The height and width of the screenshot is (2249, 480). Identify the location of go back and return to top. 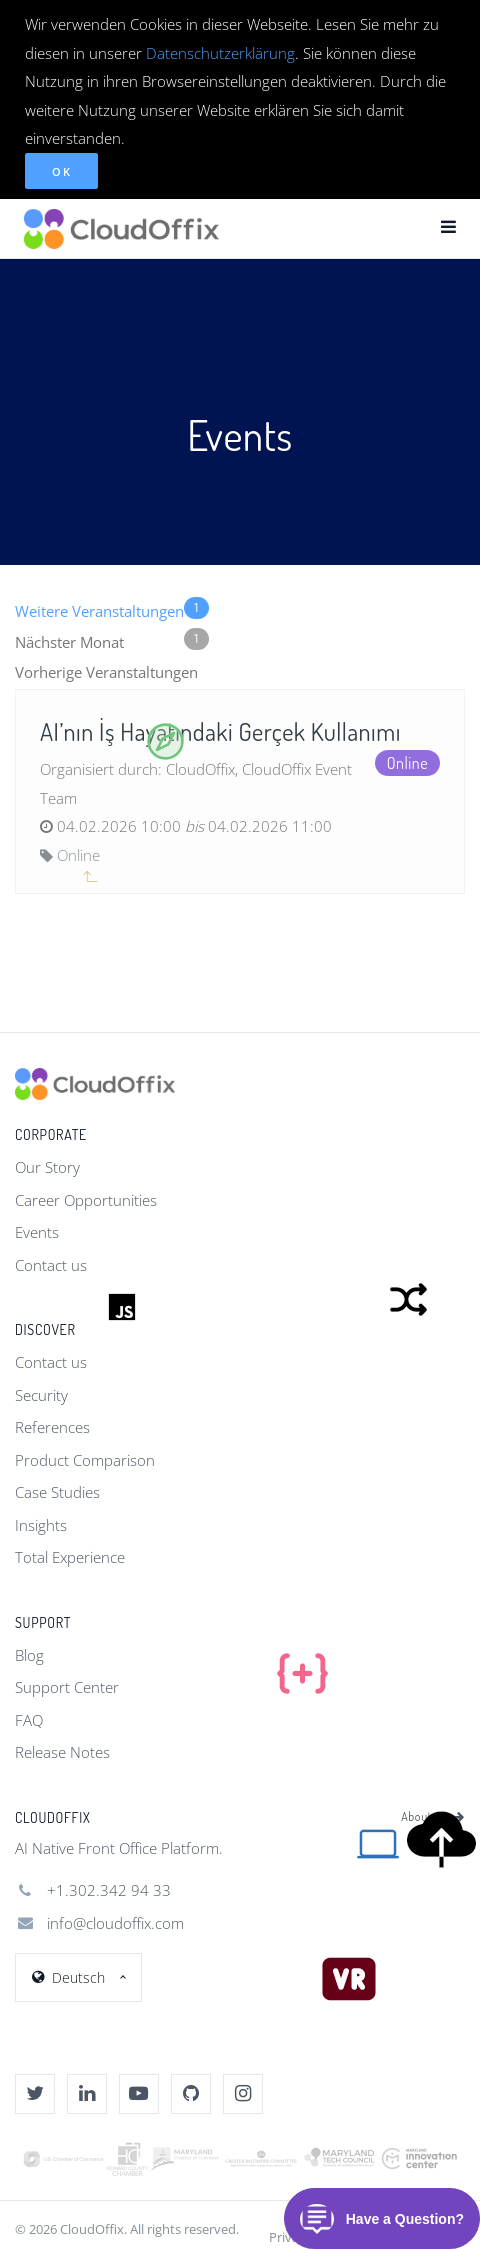
(90, 877).